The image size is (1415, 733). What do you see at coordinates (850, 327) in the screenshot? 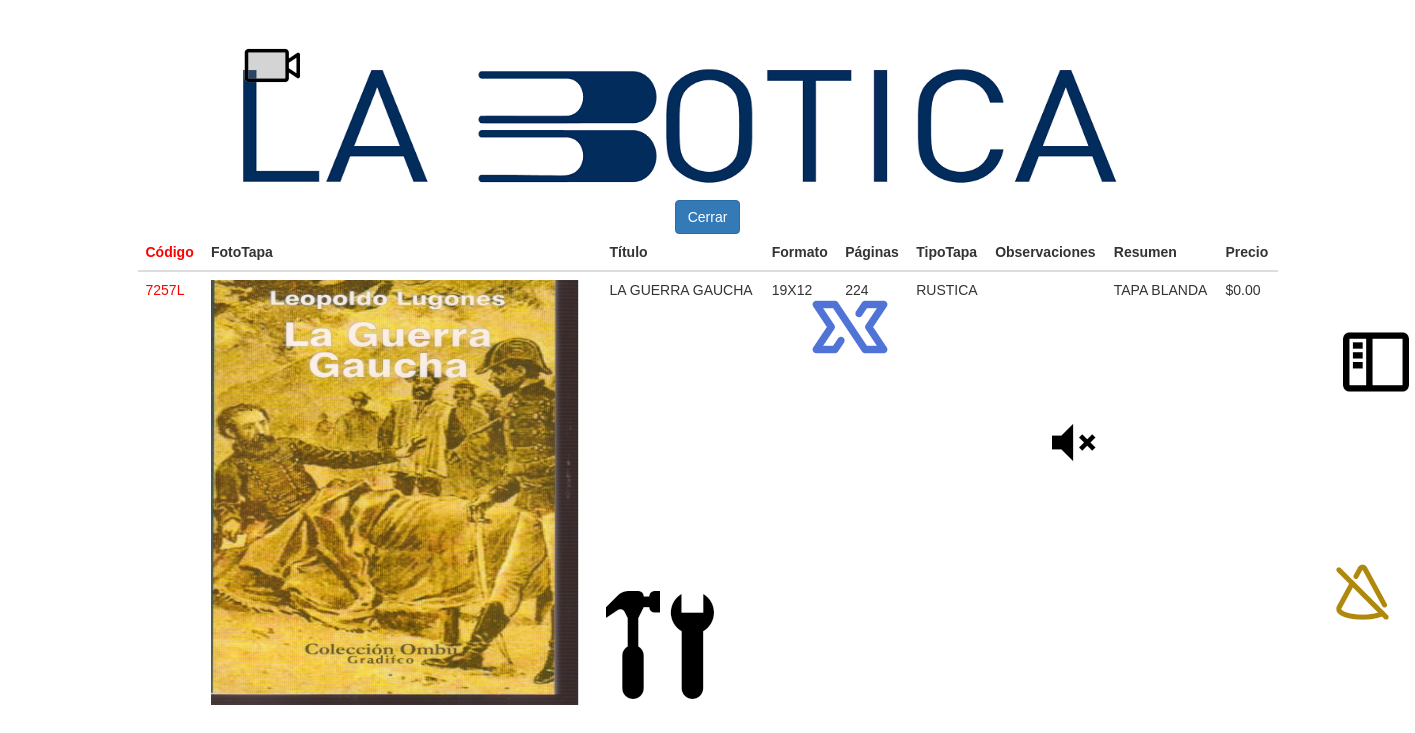
I see `xdeep brand logo` at bounding box center [850, 327].